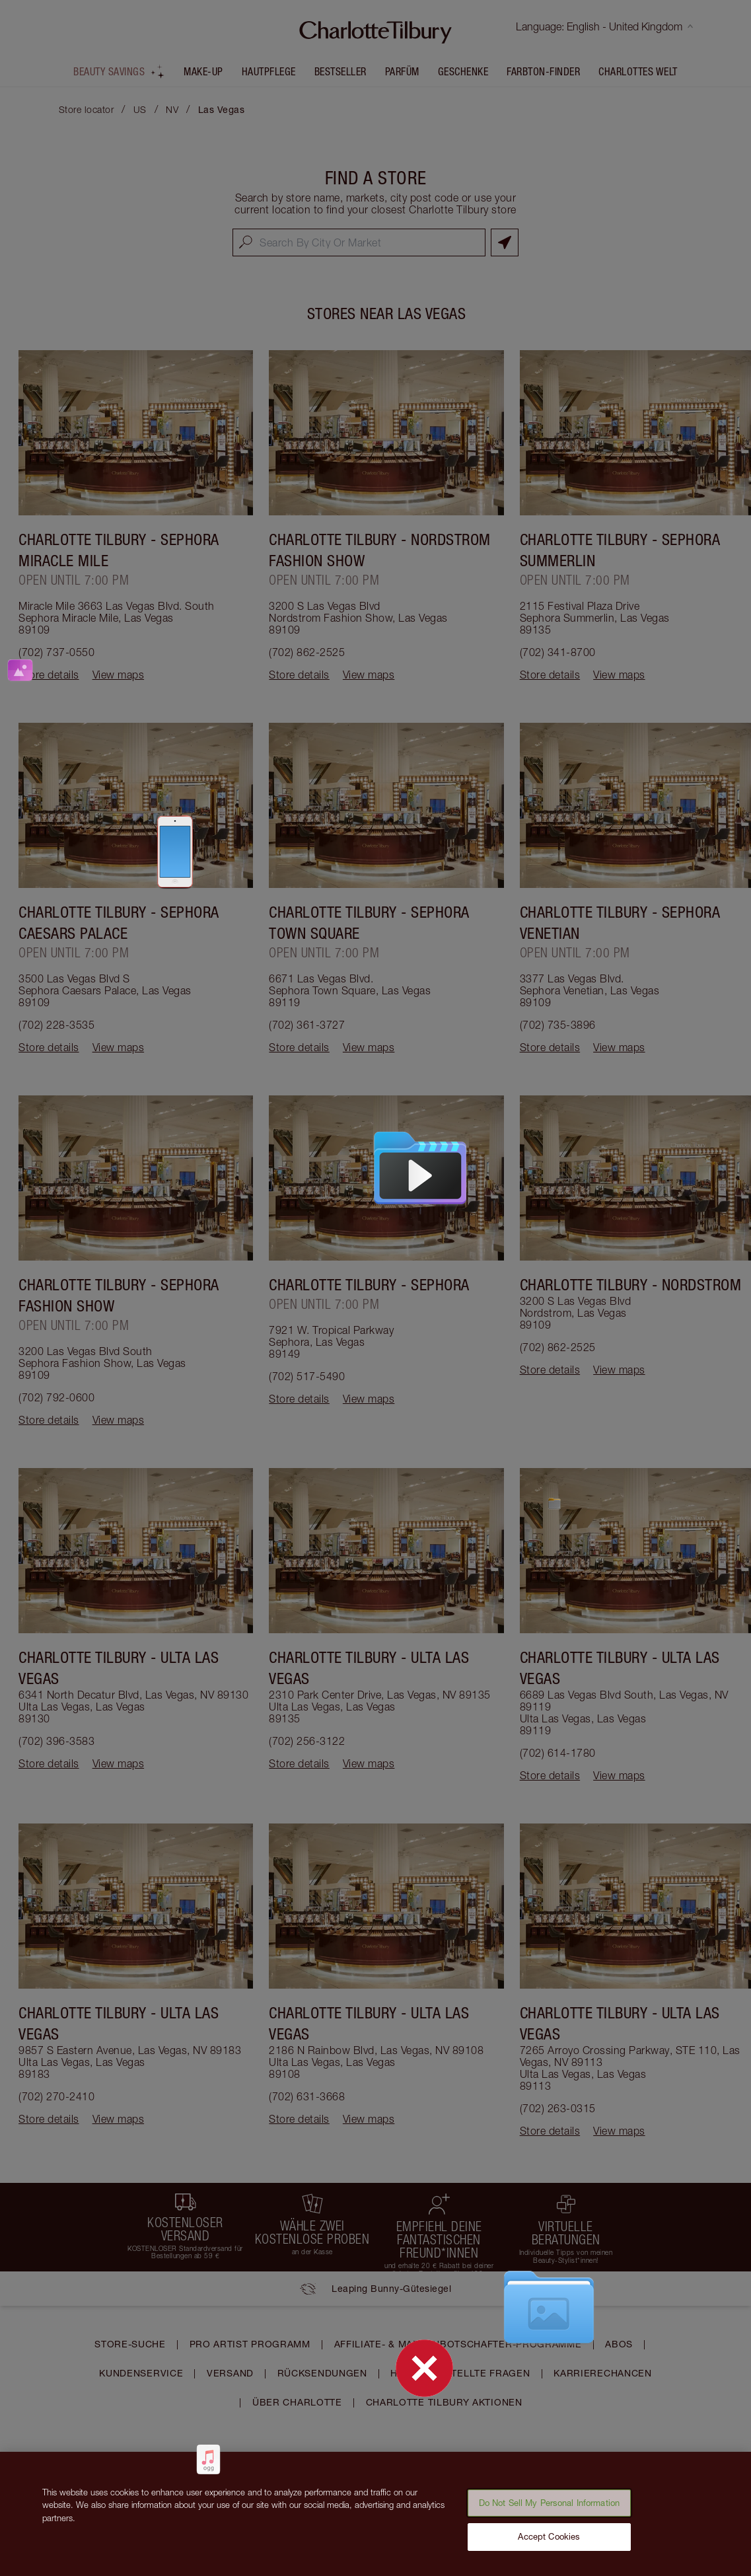 The image size is (751, 2576). What do you see at coordinates (549, 2307) in the screenshot?
I see `open your pictures folder` at bounding box center [549, 2307].